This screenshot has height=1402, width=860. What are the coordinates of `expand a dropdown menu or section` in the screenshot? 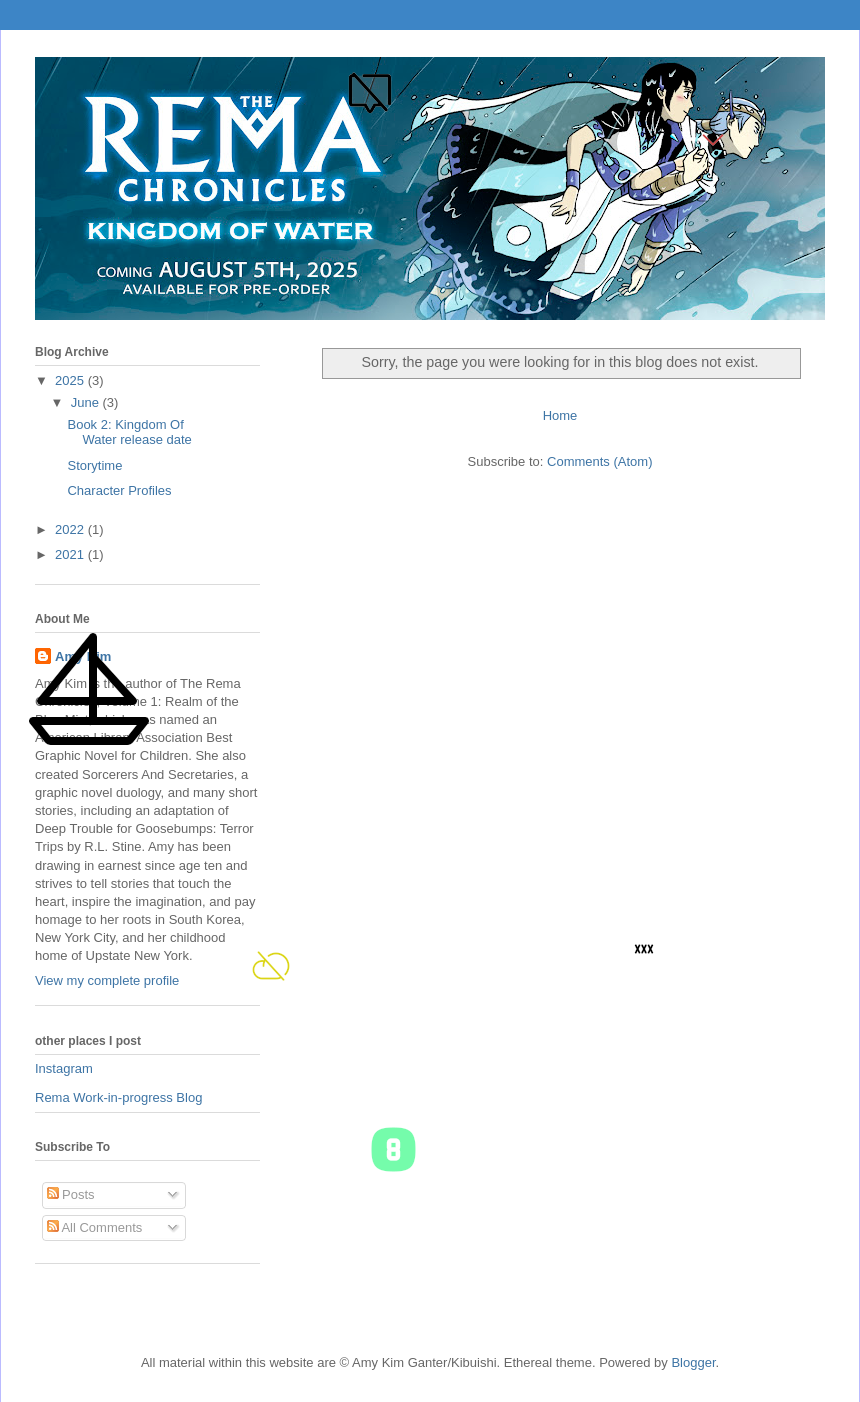 It's located at (713, 139).